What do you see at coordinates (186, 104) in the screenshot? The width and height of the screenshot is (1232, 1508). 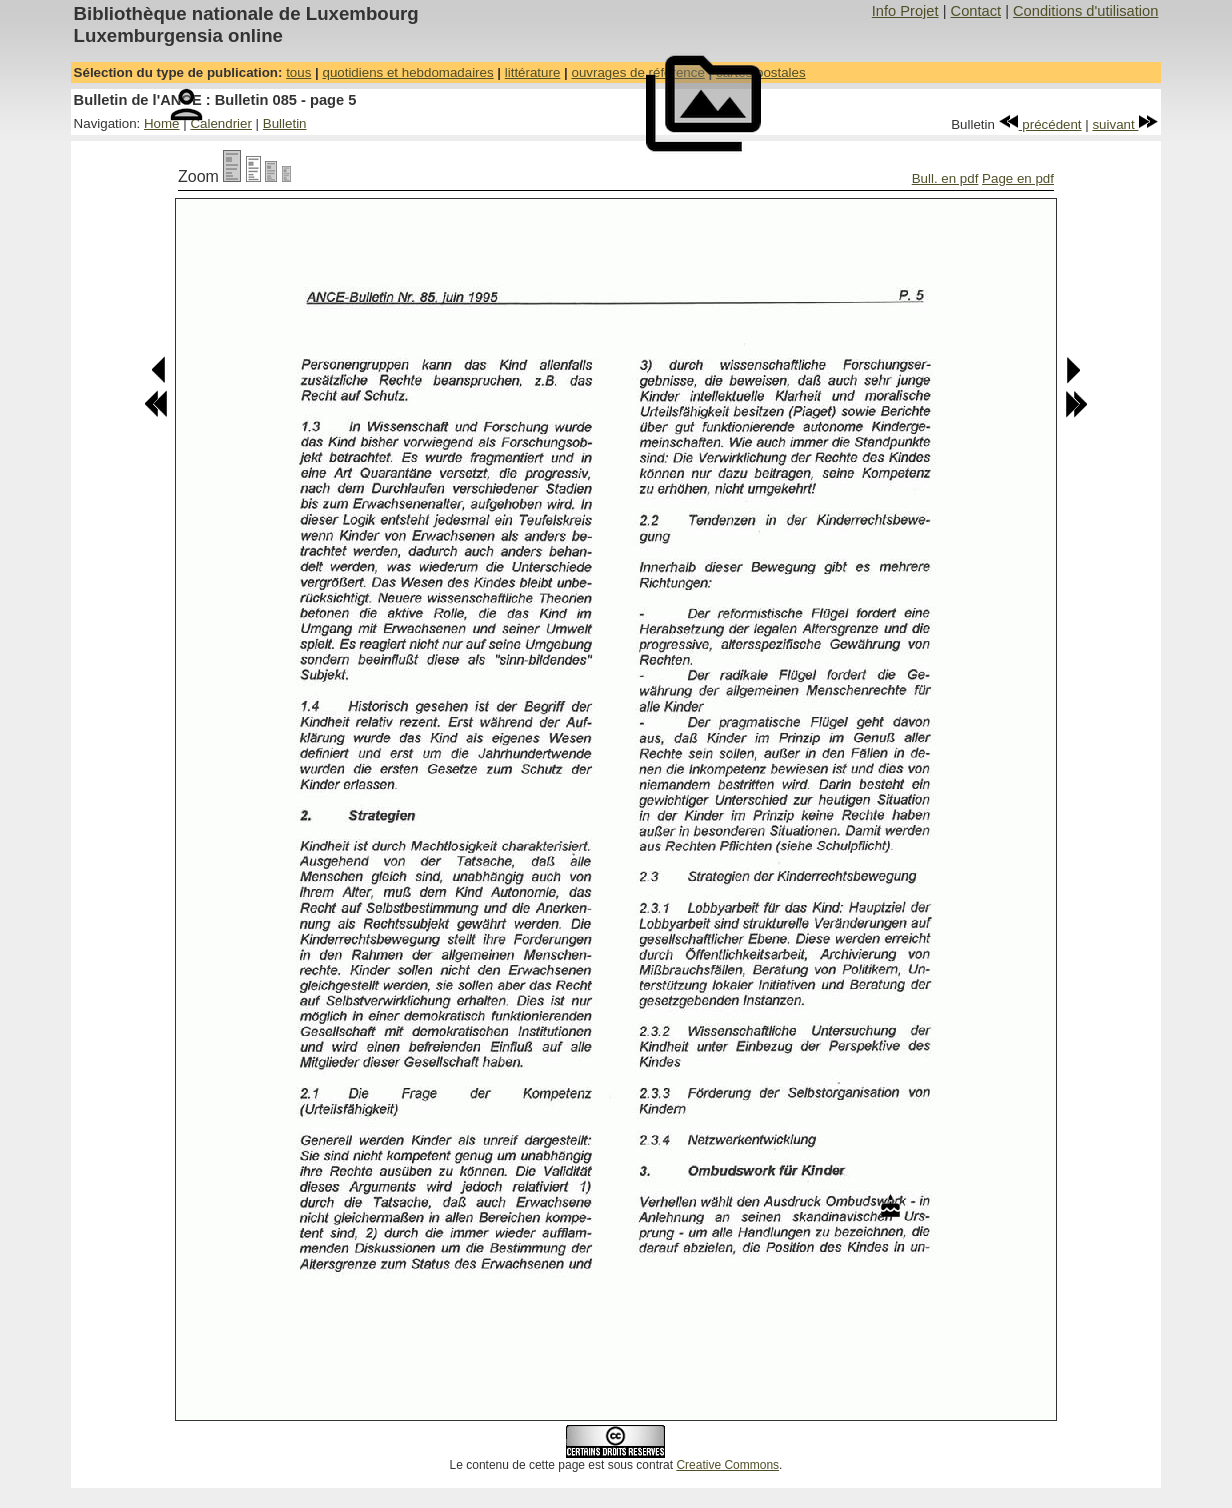 I see `view your profile` at bounding box center [186, 104].